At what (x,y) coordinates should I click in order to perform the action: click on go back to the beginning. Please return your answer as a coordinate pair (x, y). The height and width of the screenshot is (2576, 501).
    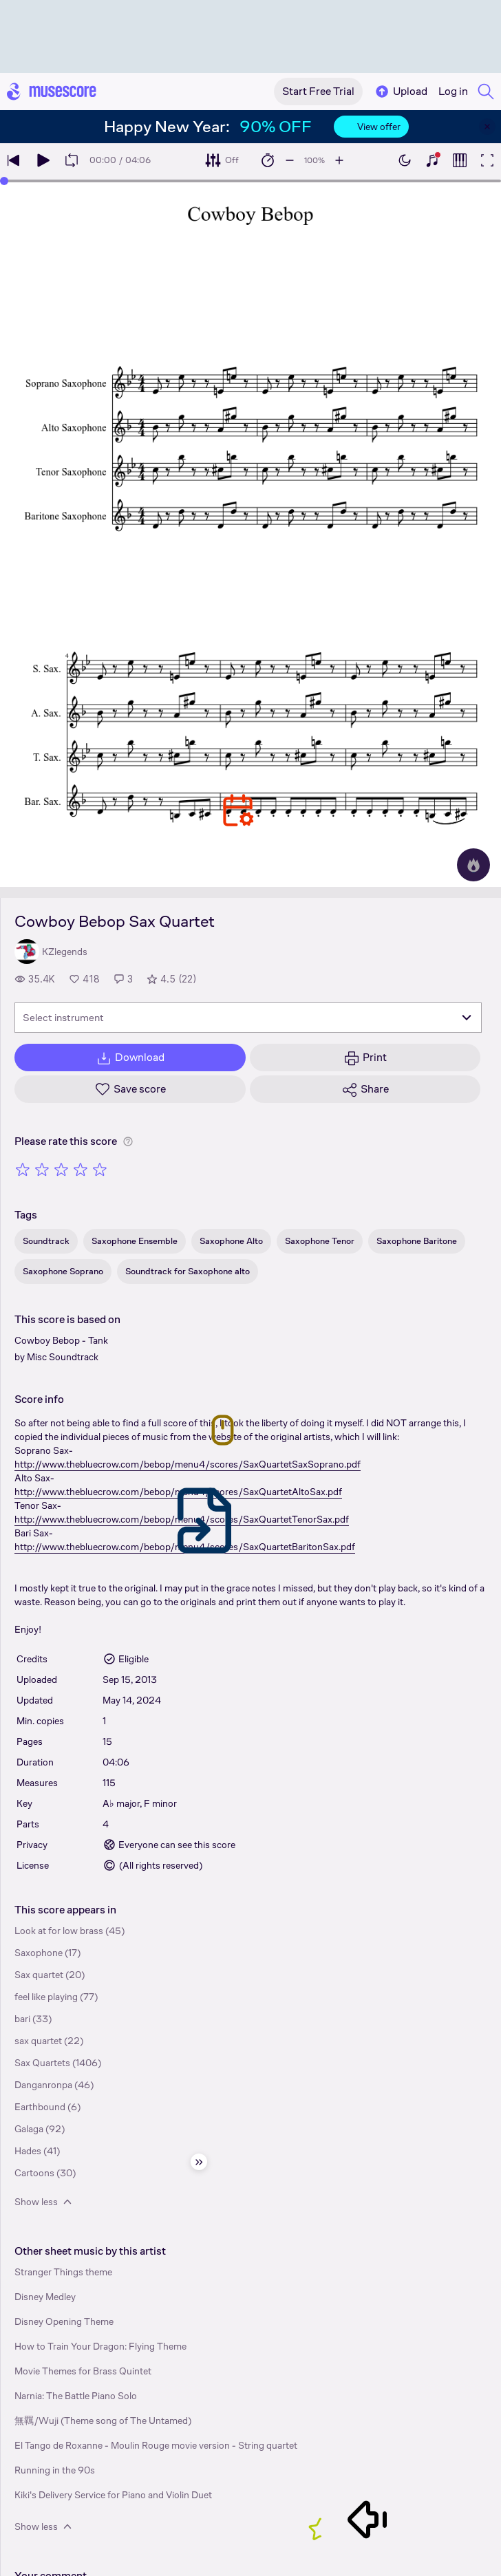
    Looking at the image, I should click on (368, 2520).